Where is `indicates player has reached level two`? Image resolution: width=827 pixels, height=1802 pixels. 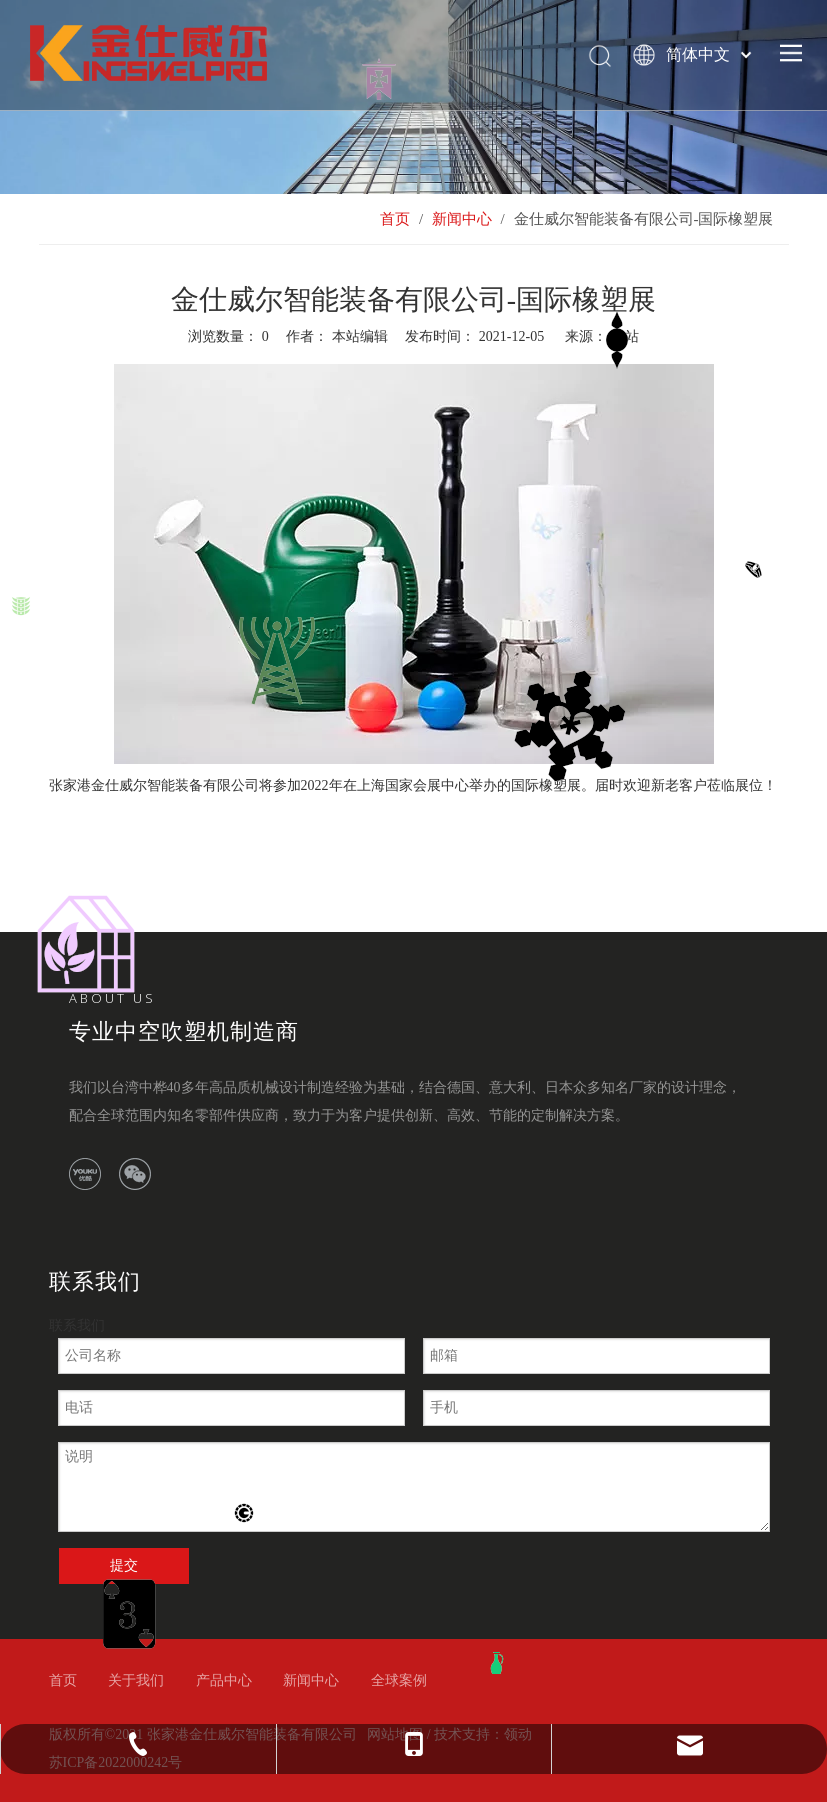
indicates player has reached level two is located at coordinates (617, 340).